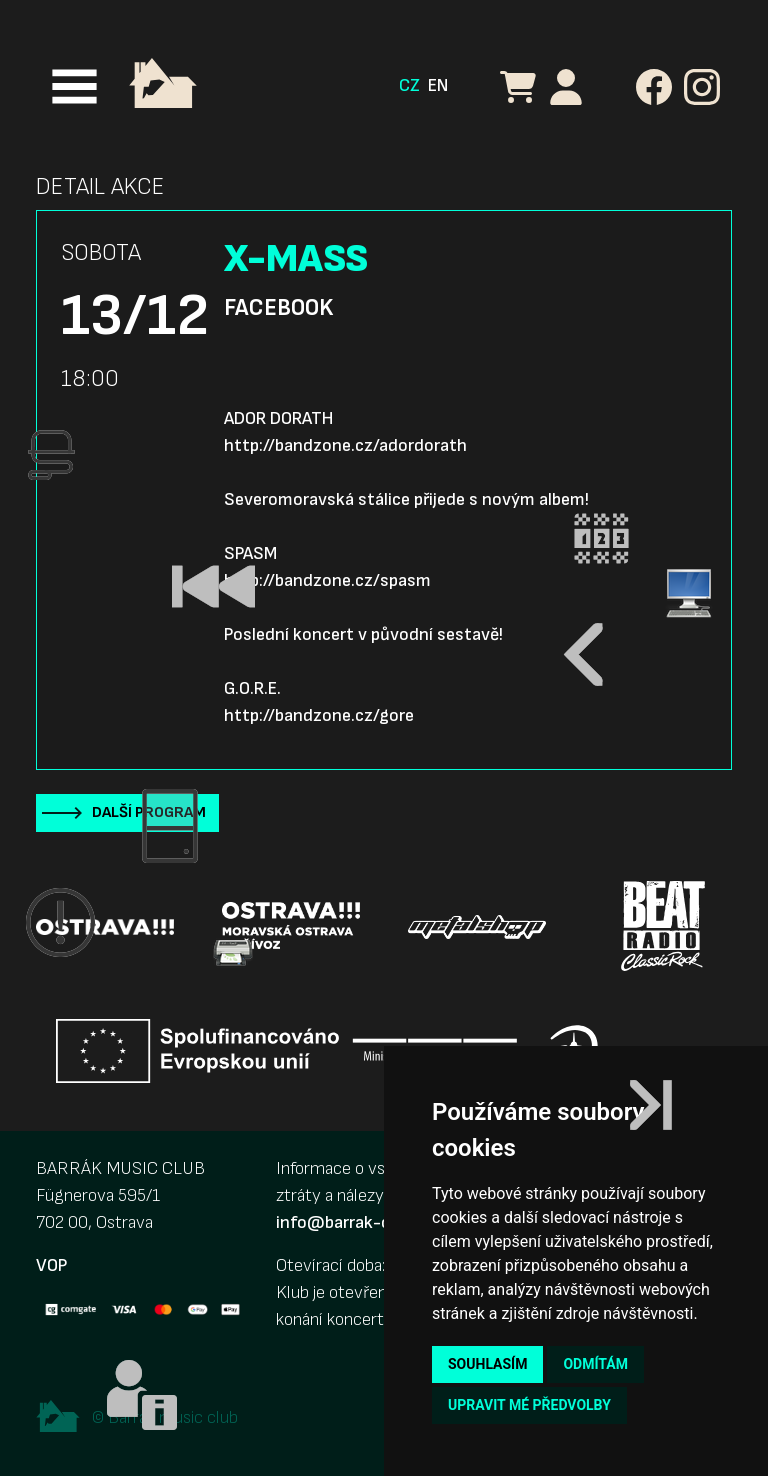 The width and height of the screenshot is (768, 1476). Describe the element at coordinates (581, 654) in the screenshot. I see `go back to previous screen` at that location.